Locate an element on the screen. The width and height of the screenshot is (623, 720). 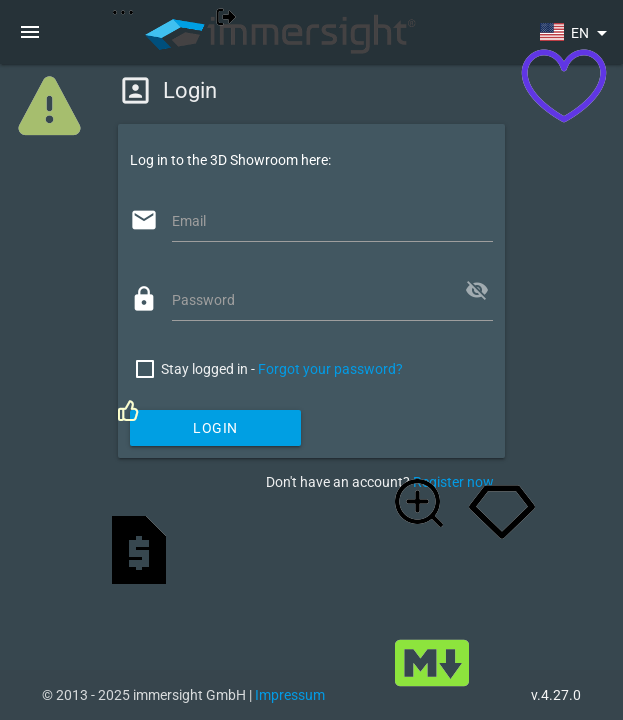
format text using markdown is located at coordinates (432, 663).